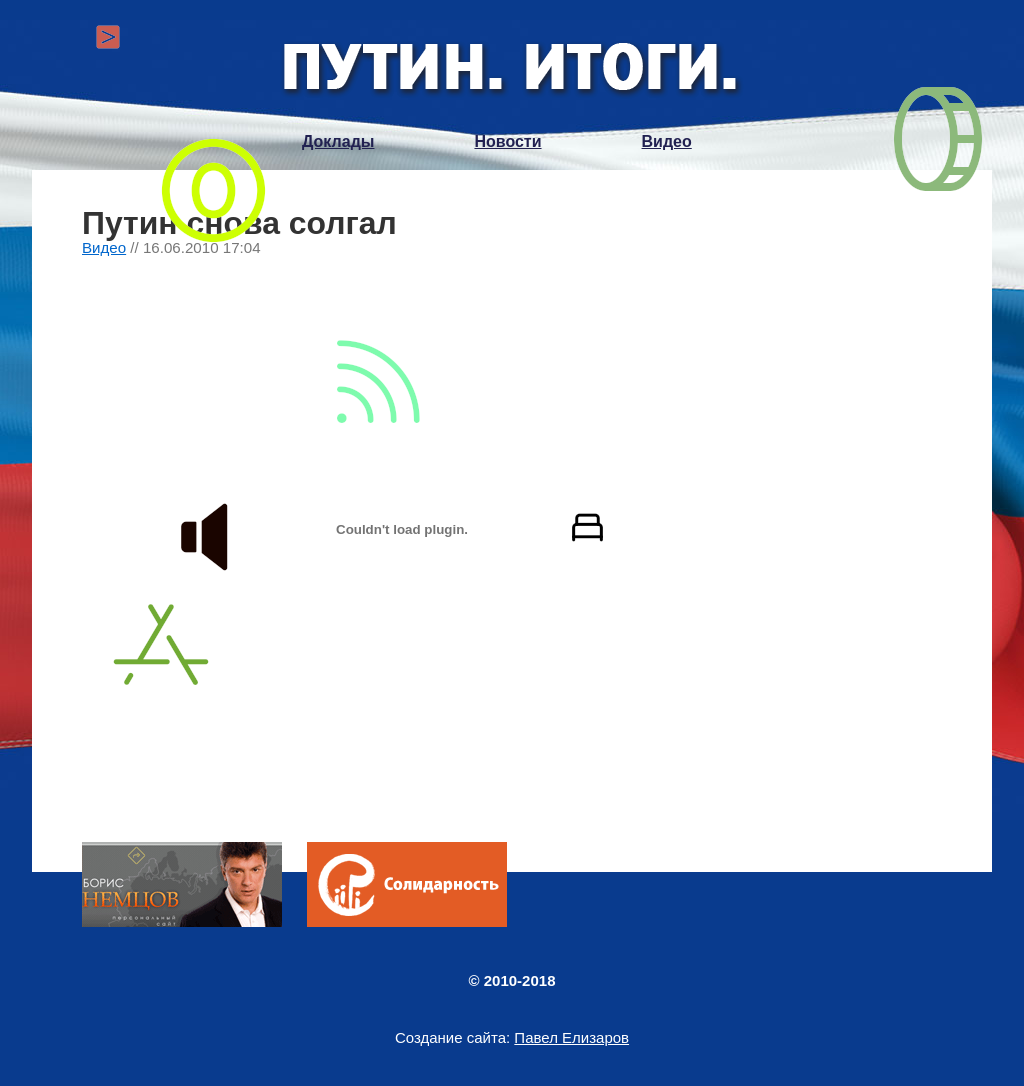 This screenshot has height=1086, width=1024. Describe the element at coordinates (374, 385) in the screenshot. I see `subscribe to RSS feed` at that location.